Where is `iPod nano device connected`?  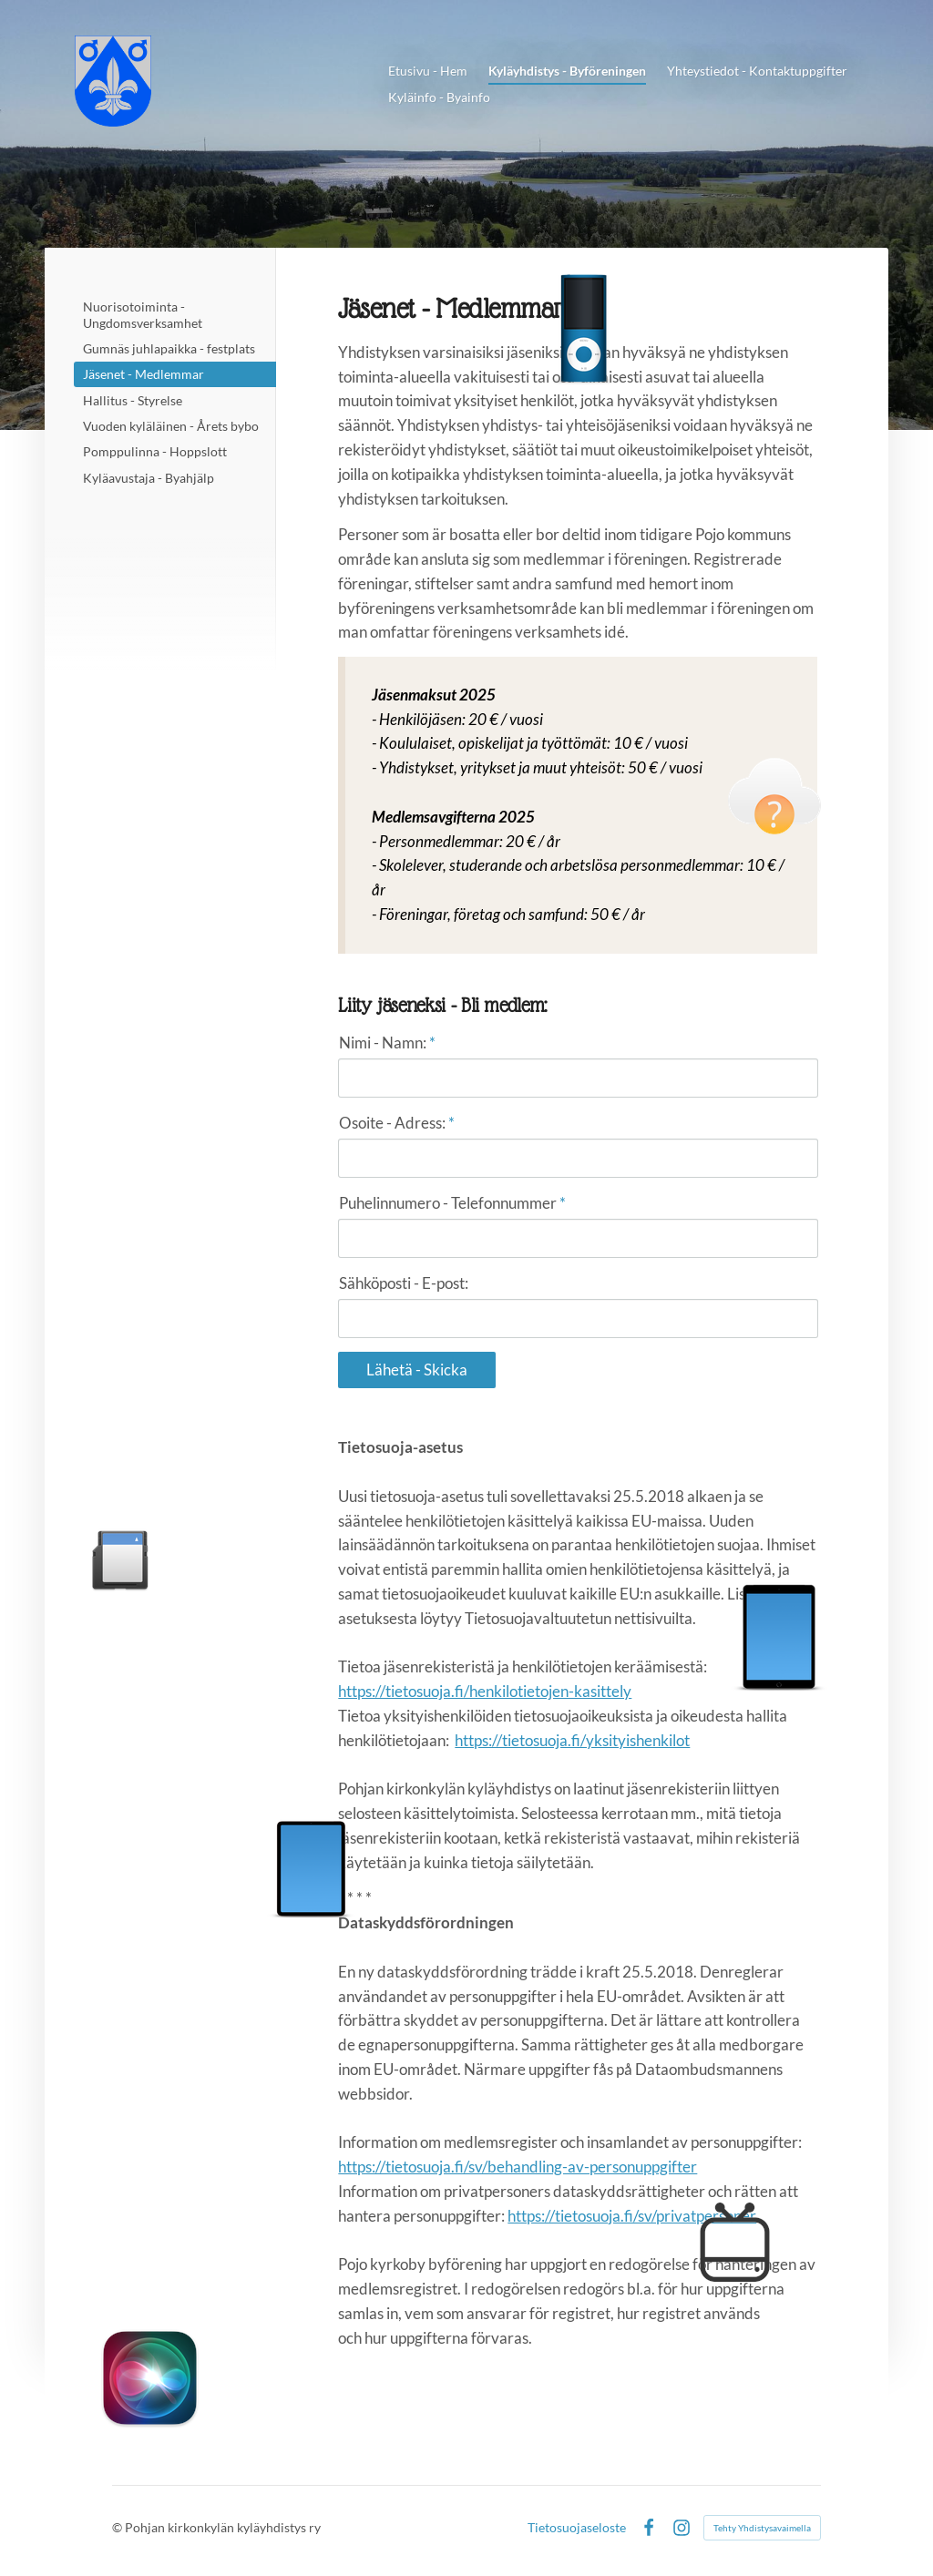 iPod nano device connected is located at coordinates (583, 330).